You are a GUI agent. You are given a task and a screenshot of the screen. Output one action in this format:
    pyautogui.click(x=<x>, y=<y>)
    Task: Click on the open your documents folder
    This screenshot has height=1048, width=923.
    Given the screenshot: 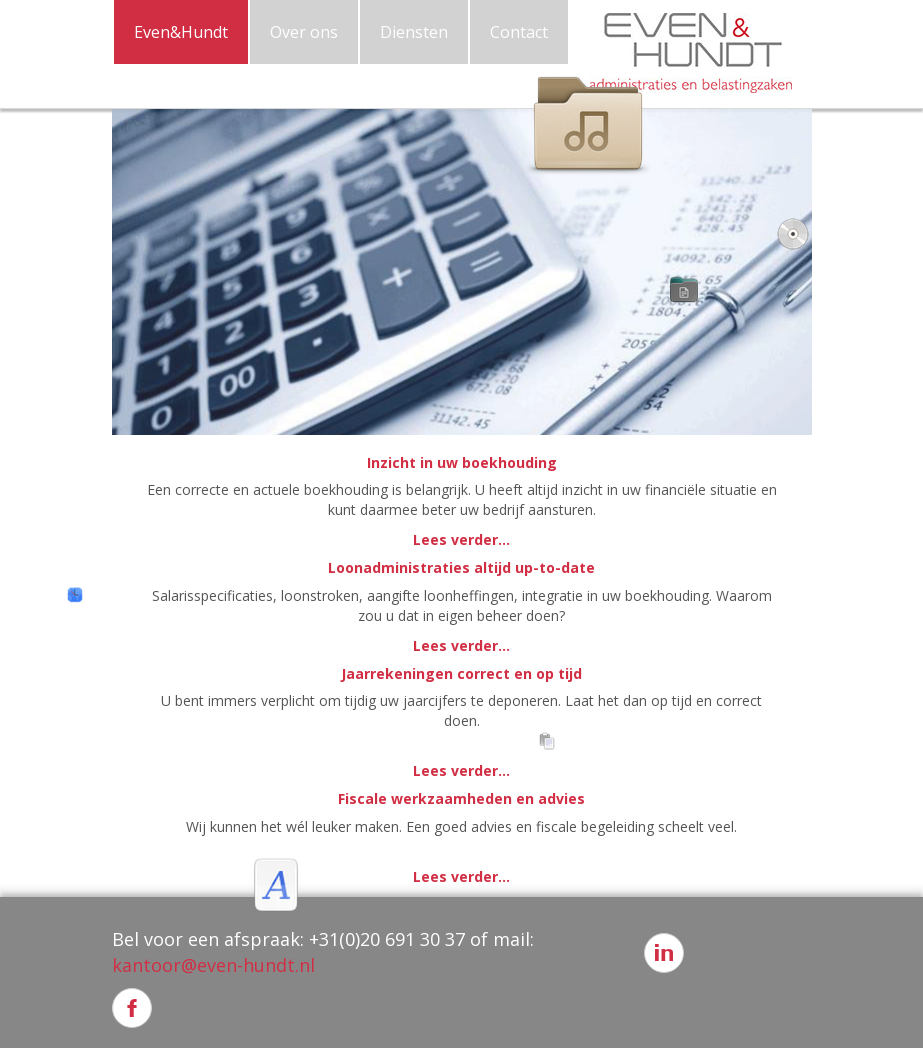 What is the action you would take?
    pyautogui.click(x=684, y=289)
    